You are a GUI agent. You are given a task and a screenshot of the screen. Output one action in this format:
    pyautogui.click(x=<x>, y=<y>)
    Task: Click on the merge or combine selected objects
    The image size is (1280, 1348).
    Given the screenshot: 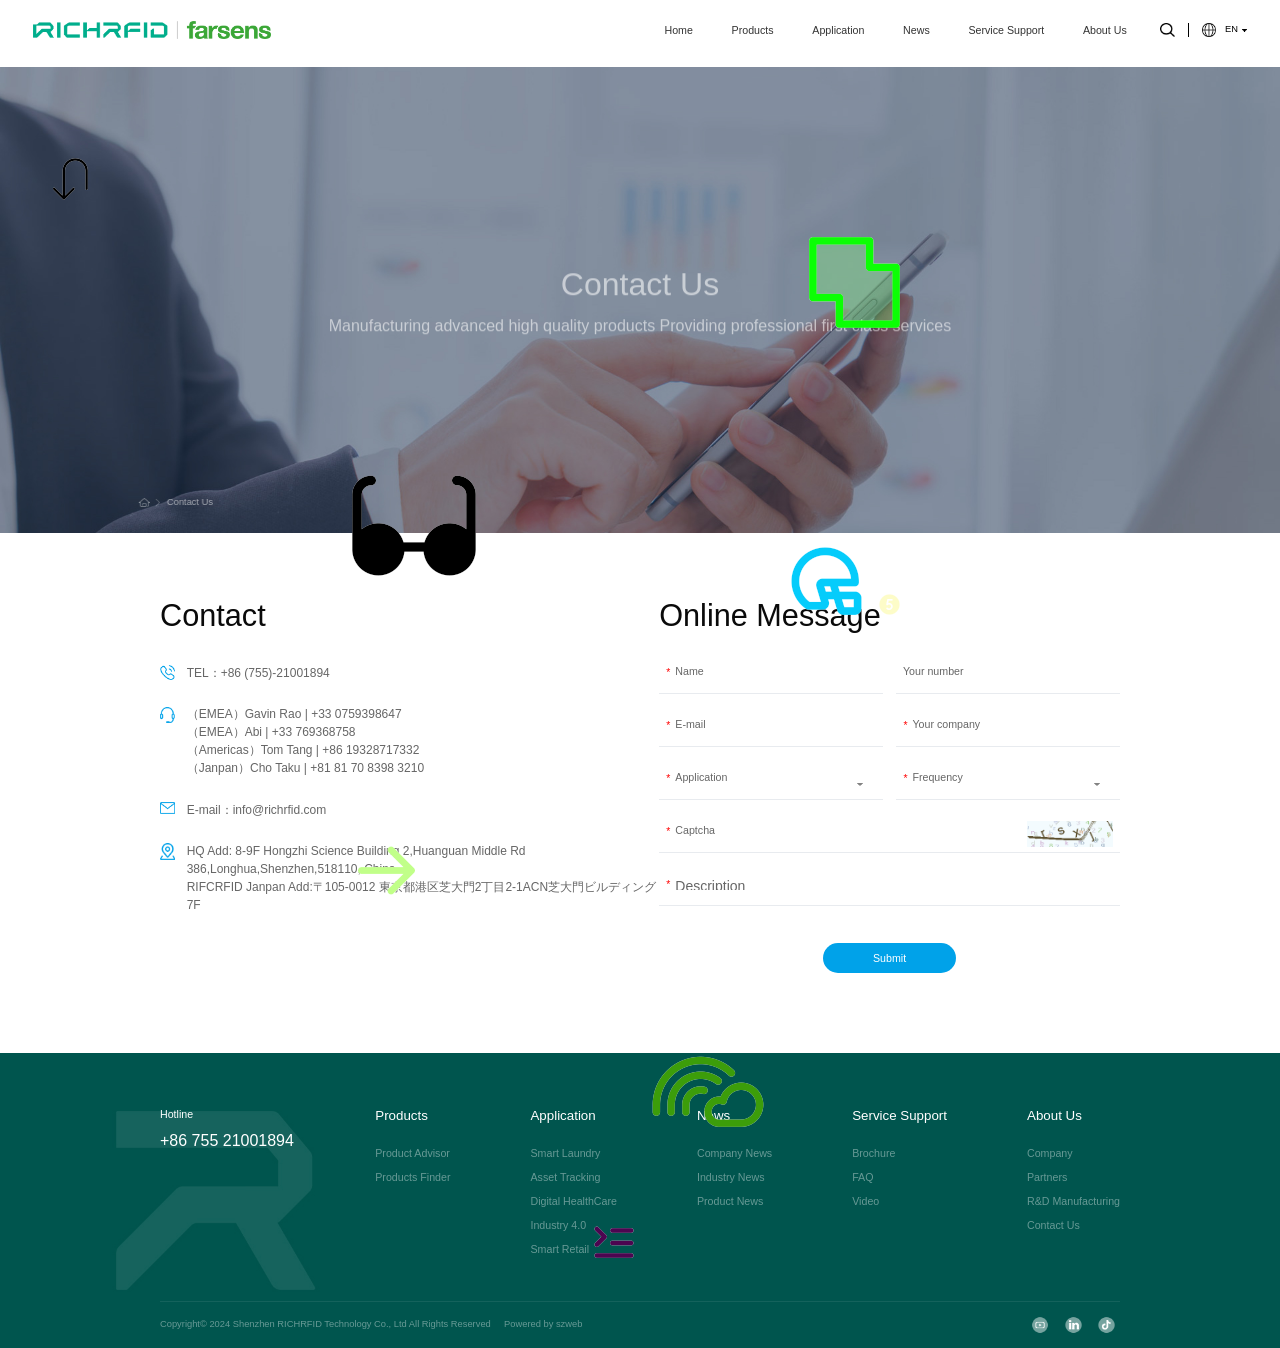 What is the action you would take?
    pyautogui.click(x=854, y=282)
    